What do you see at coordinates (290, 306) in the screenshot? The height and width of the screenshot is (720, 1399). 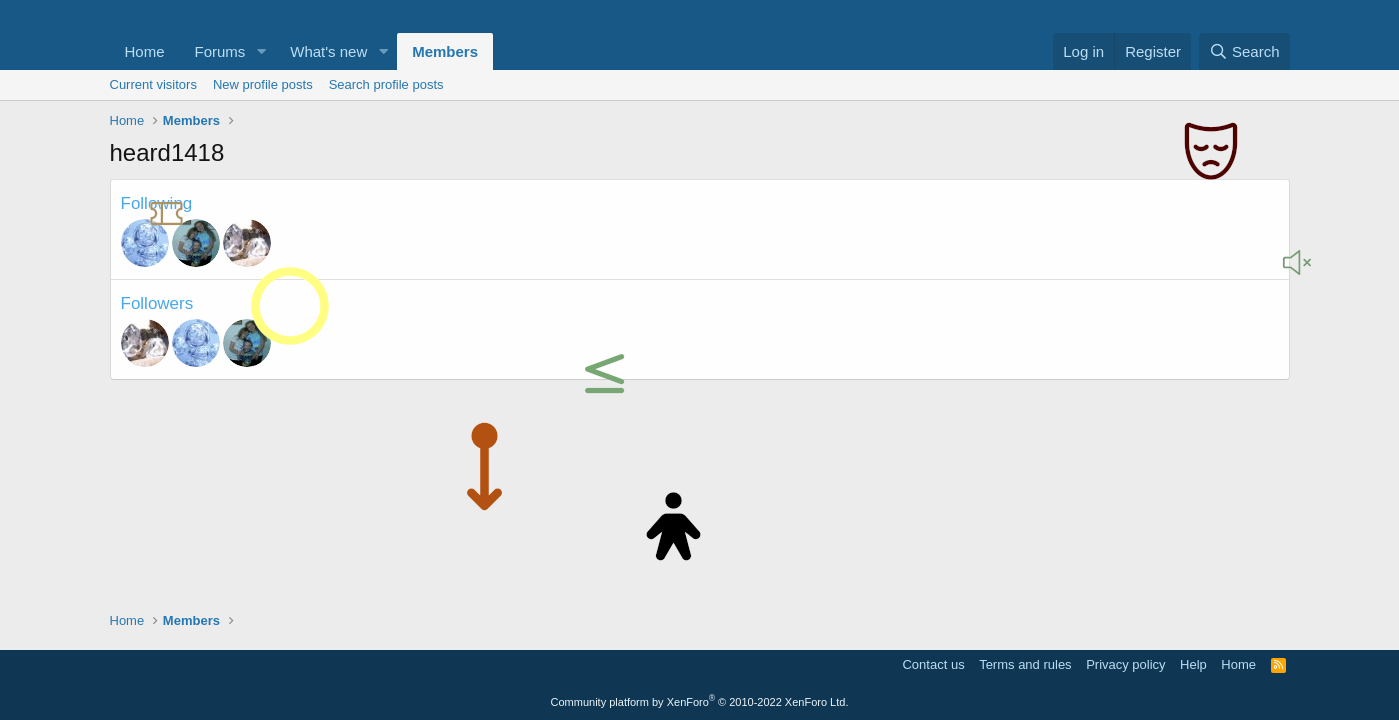 I see `unselected radio button or checkbox option` at bounding box center [290, 306].